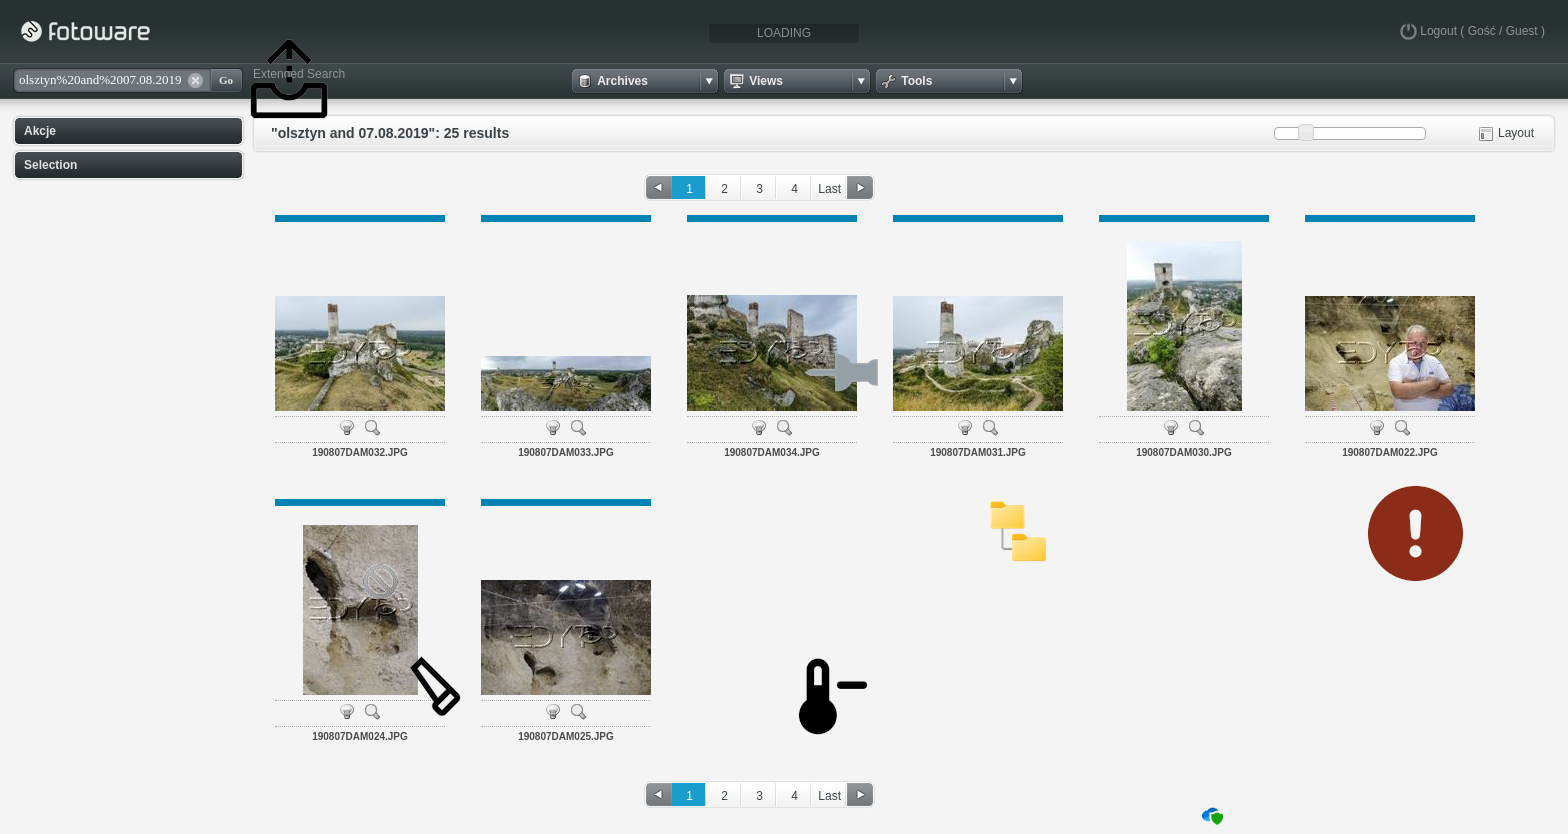  What do you see at coordinates (292, 77) in the screenshot?
I see `apply stashed changes to your working branch` at bounding box center [292, 77].